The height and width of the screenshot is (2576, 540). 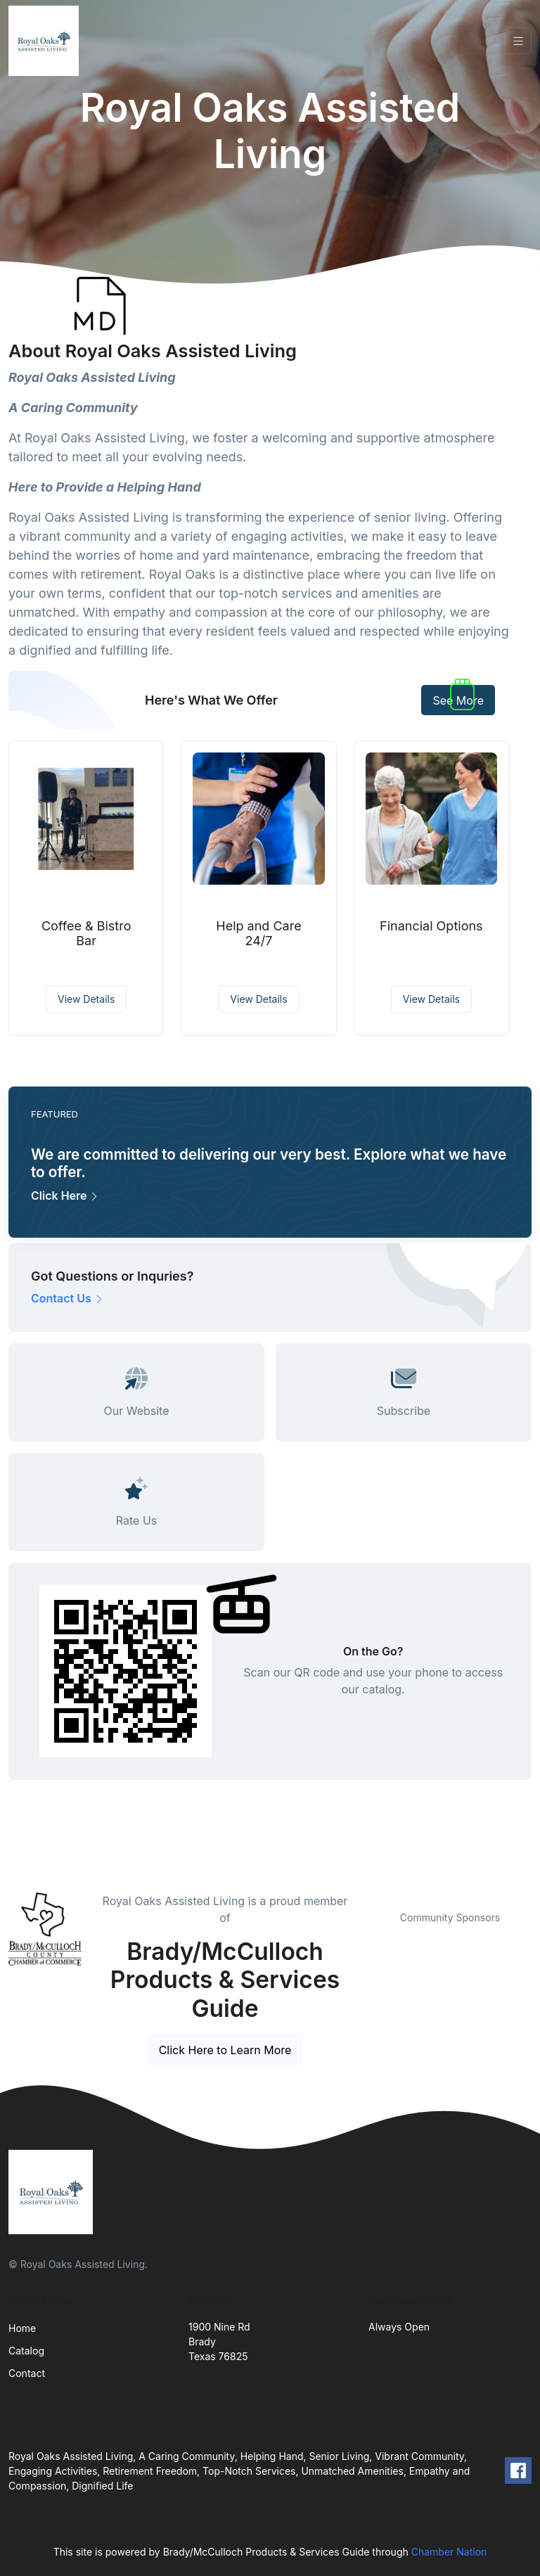 What do you see at coordinates (462, 694) in the screenshot?
I see `store or organize items in a container` at bounding box center [462, 694].